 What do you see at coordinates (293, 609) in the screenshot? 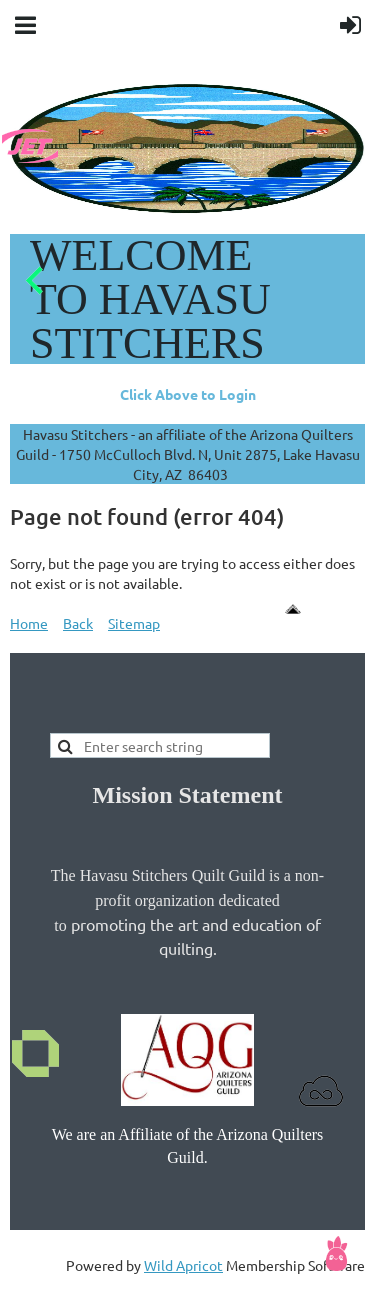
I see `visit the Leroy Merlin website or app` at bounding box center [293, 609].